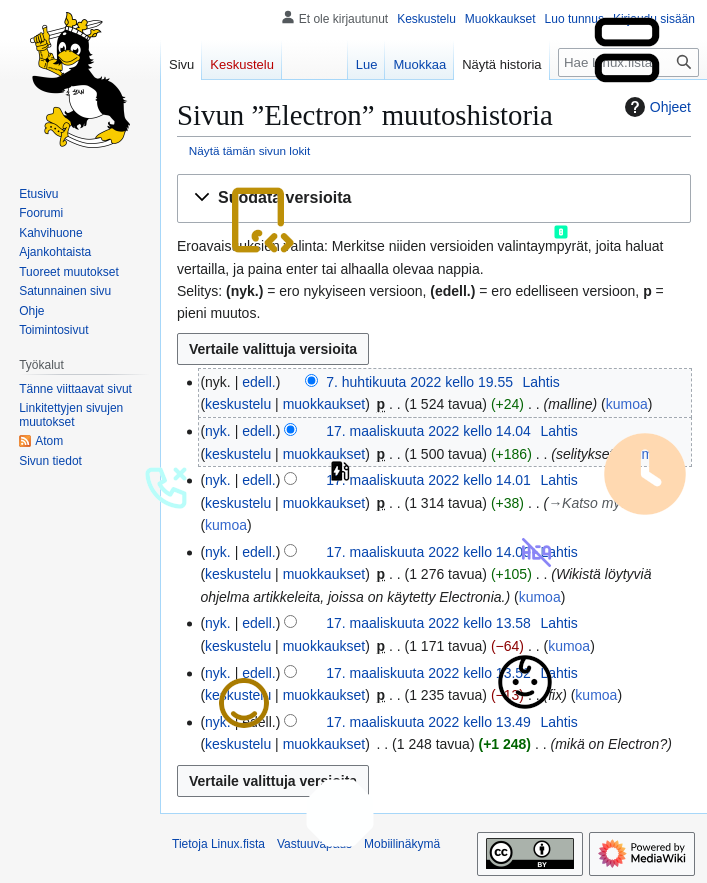 The image size is (707, 883). What do you see at coordinates (244, 703) in the screenshot?
I see `apply inner shadow effect to bottom edge` at bounding box center [244, 703].